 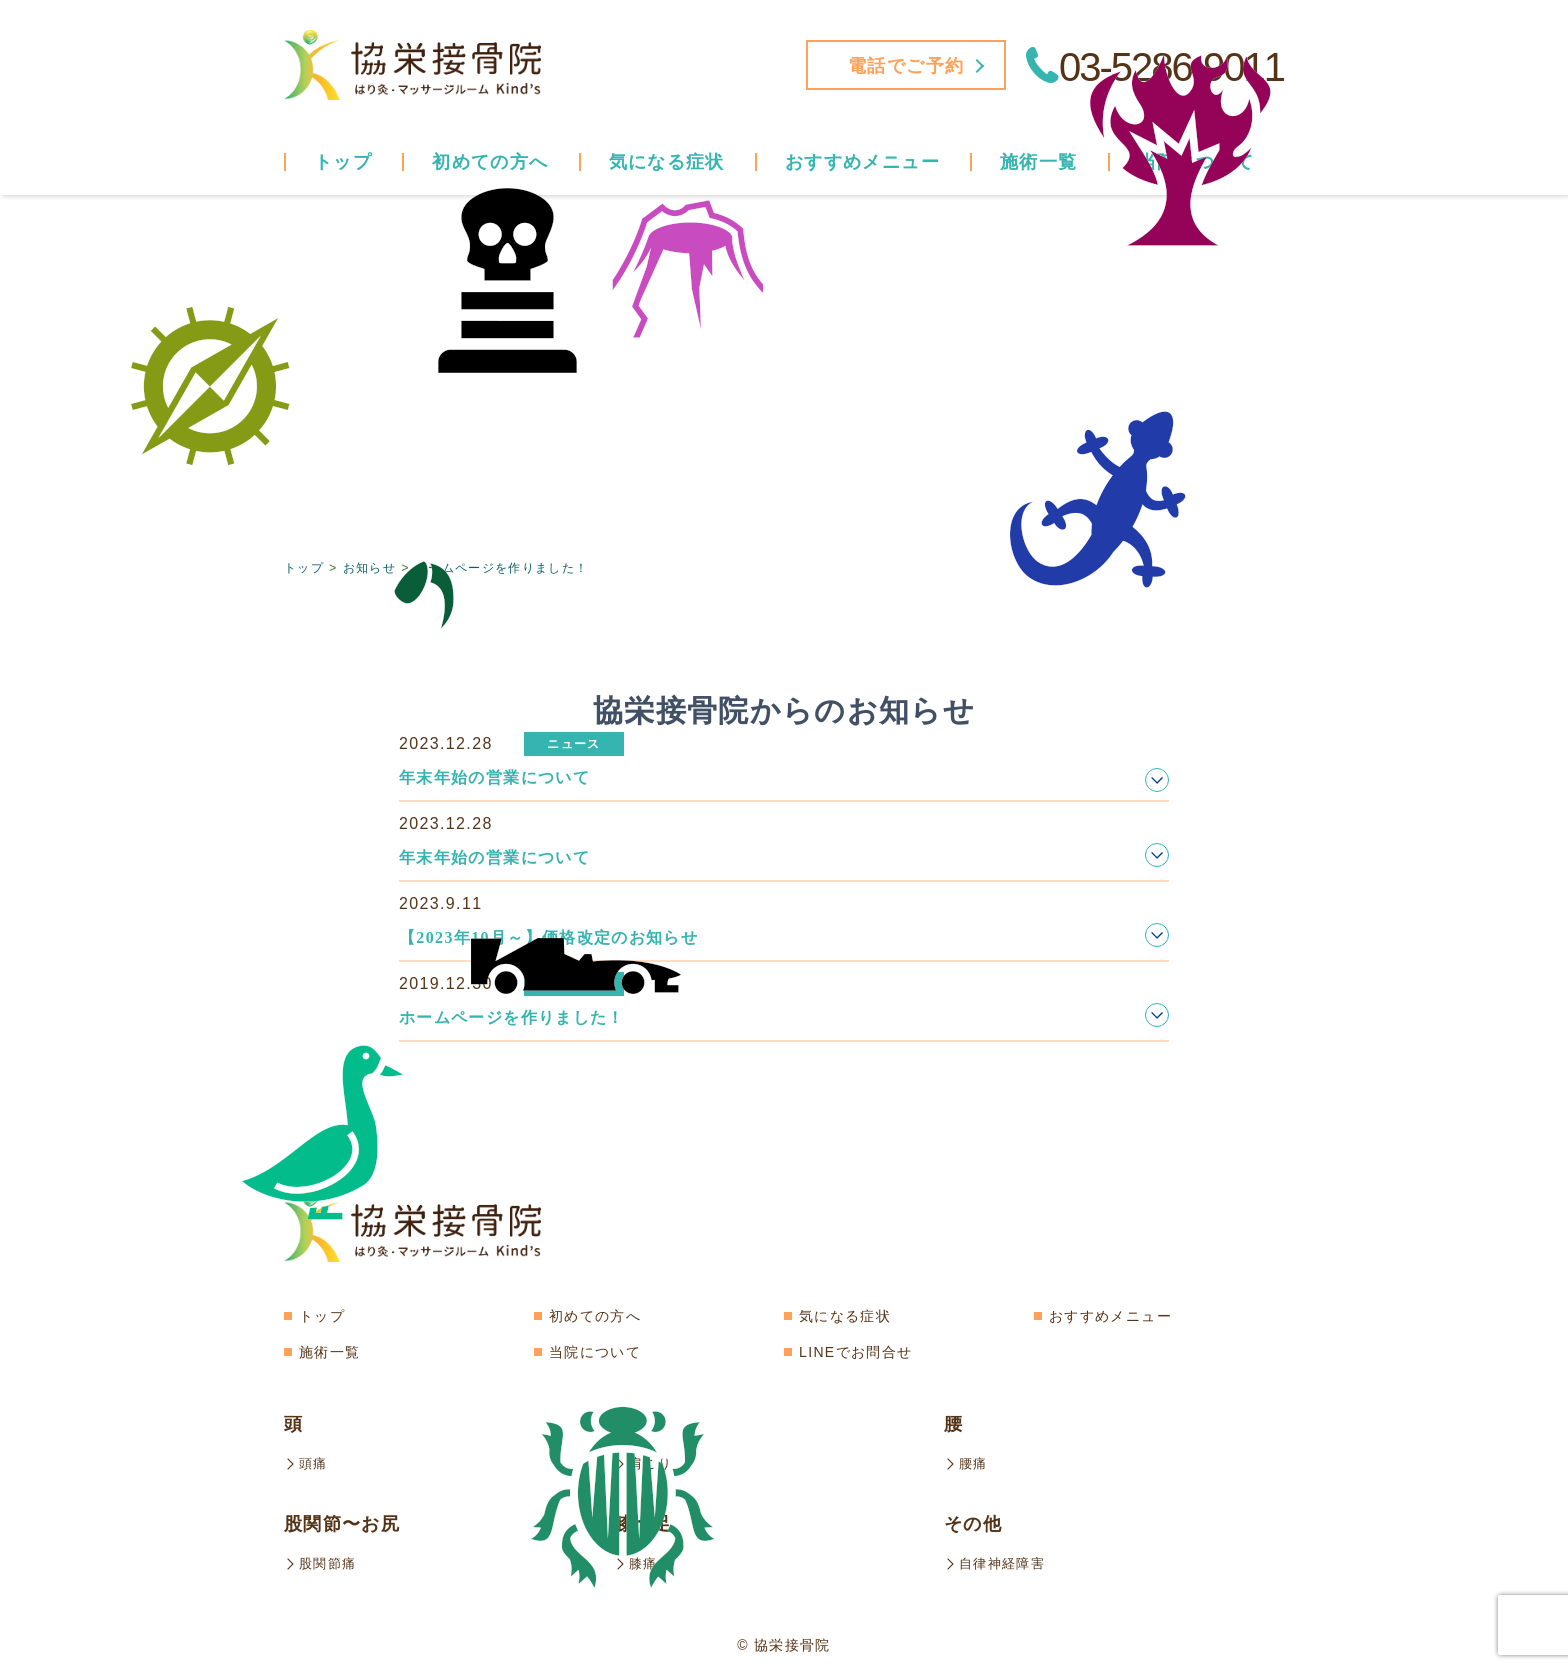 I want to click on access formula 1 racing game or content, so click(x=576, y=966).